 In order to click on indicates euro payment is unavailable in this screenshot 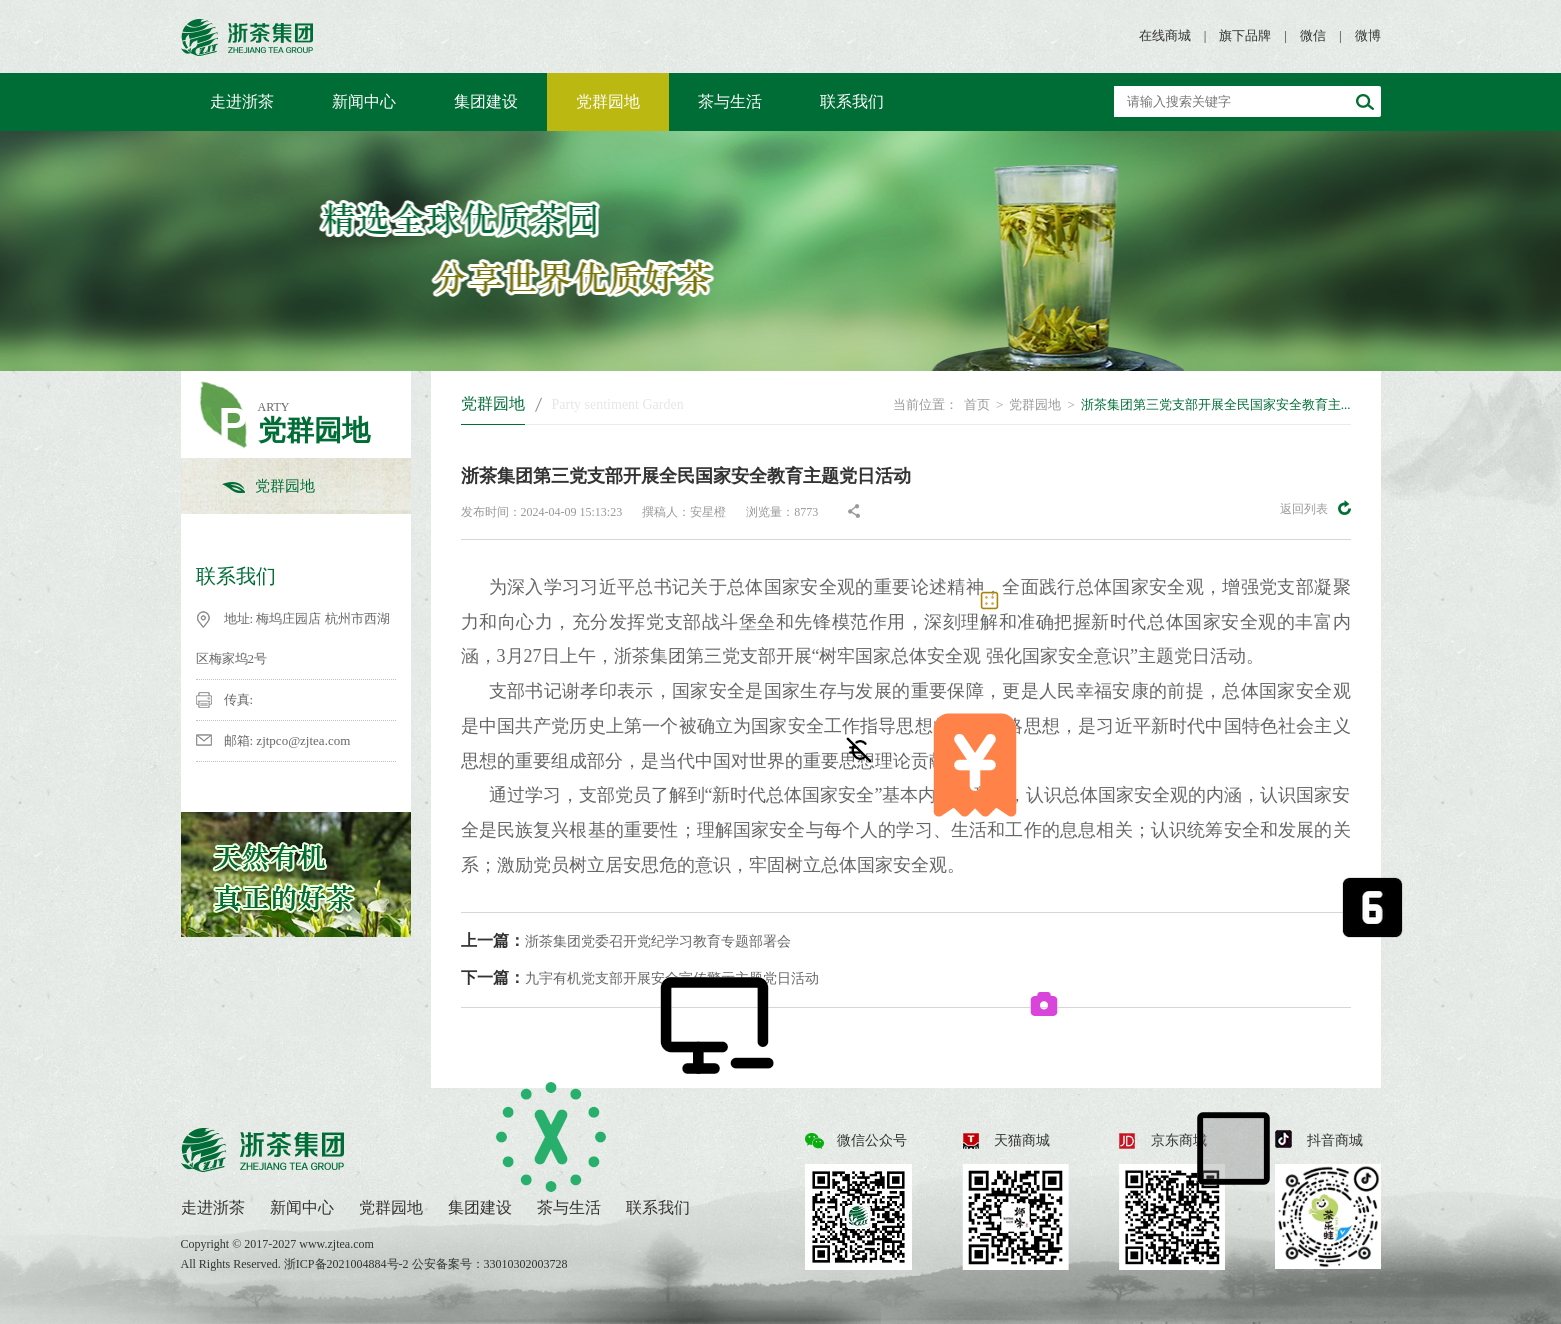, I will do `click(859, 750)`.